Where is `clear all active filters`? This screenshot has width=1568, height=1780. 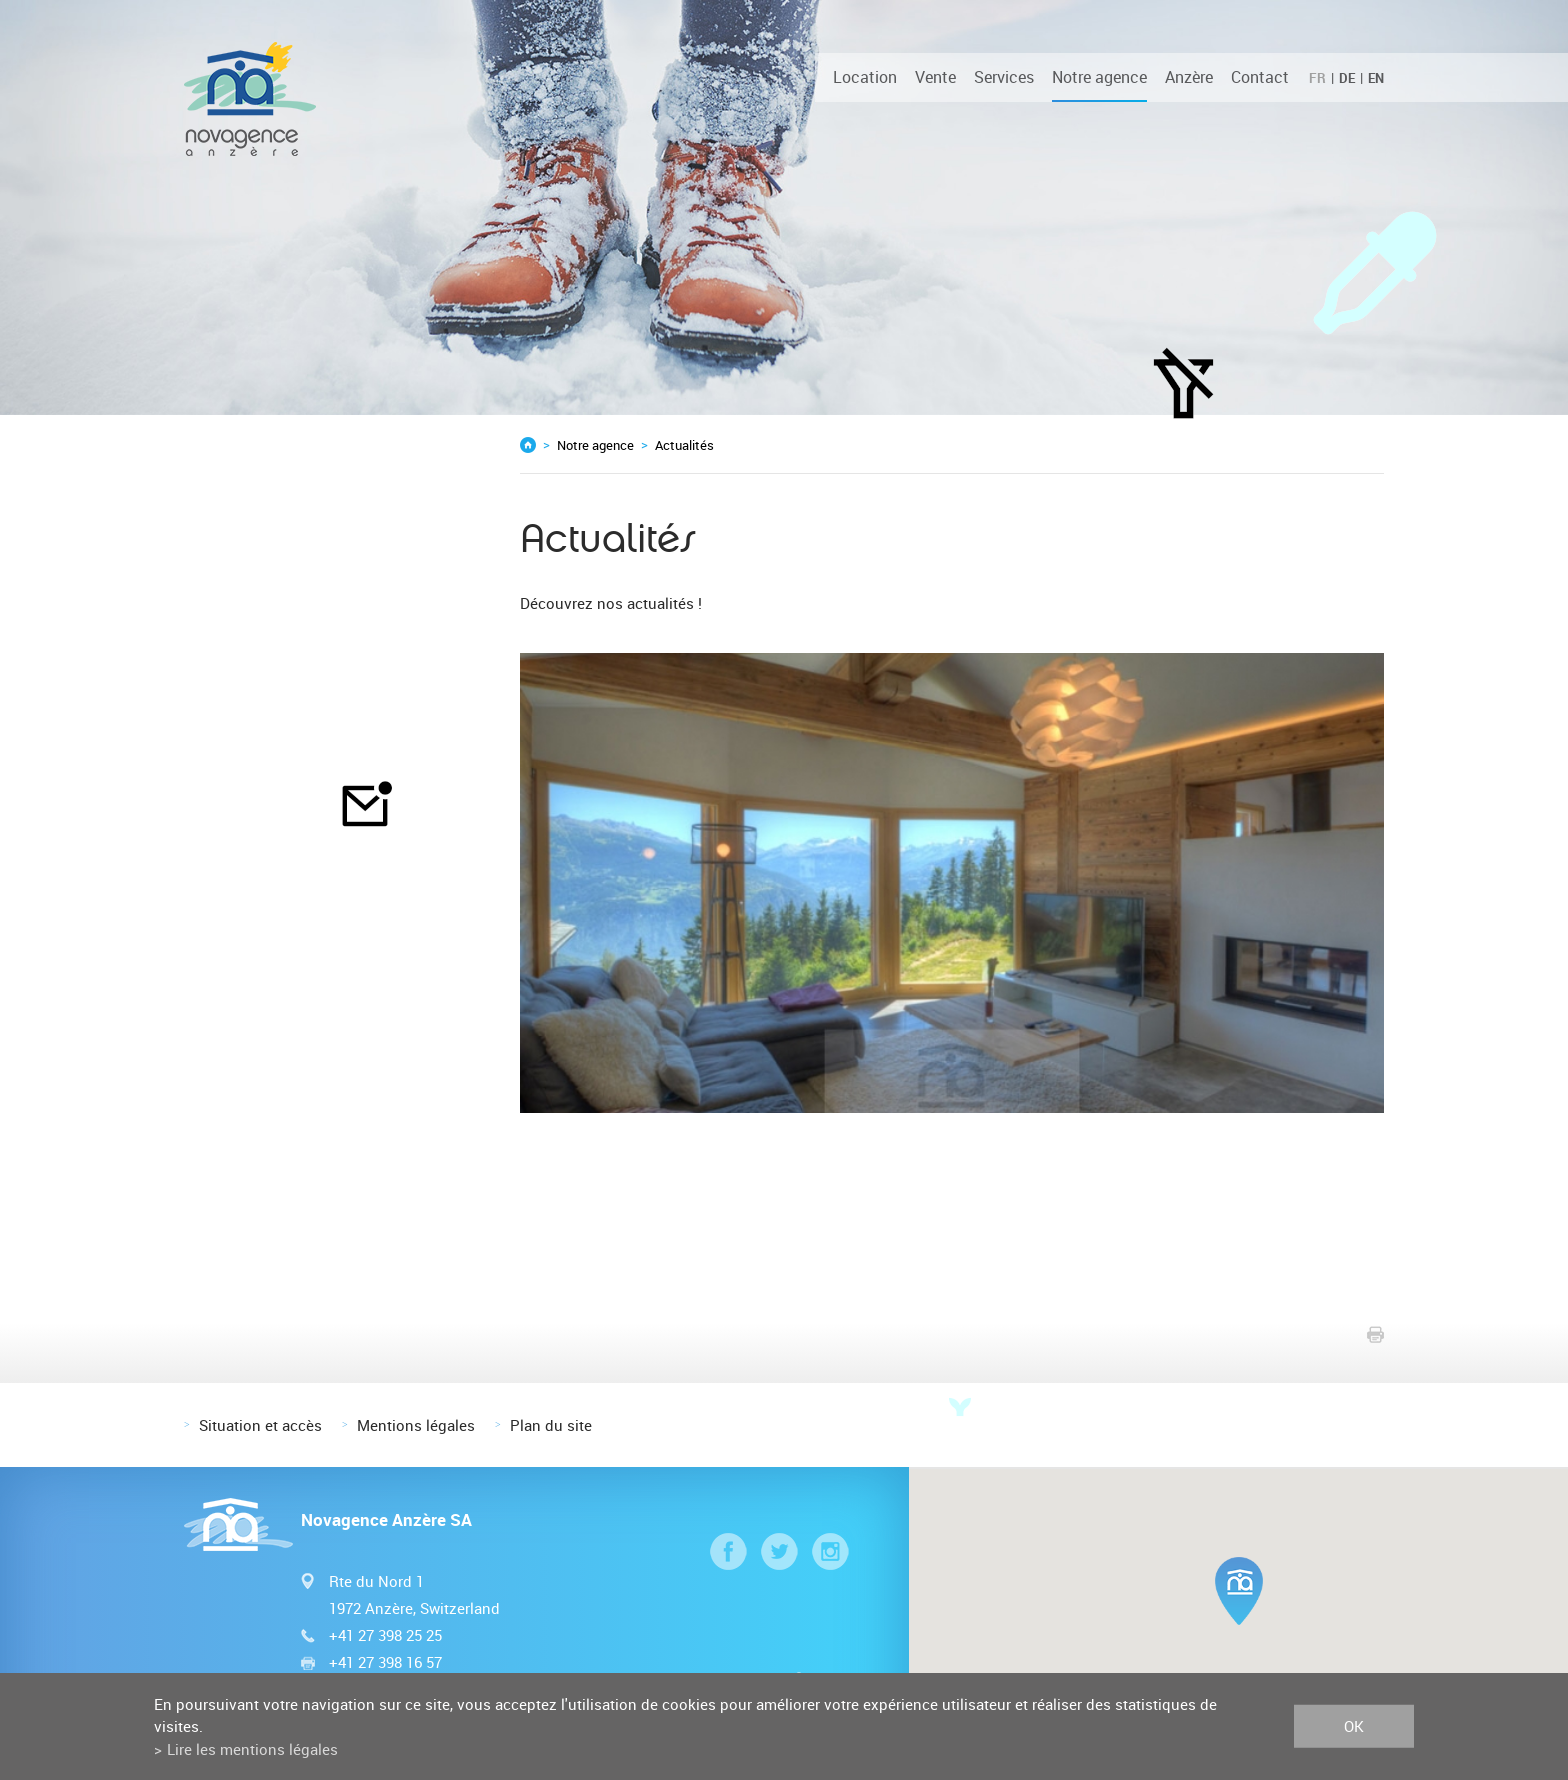
clear all active filters is located at coordinates (1183, 385).